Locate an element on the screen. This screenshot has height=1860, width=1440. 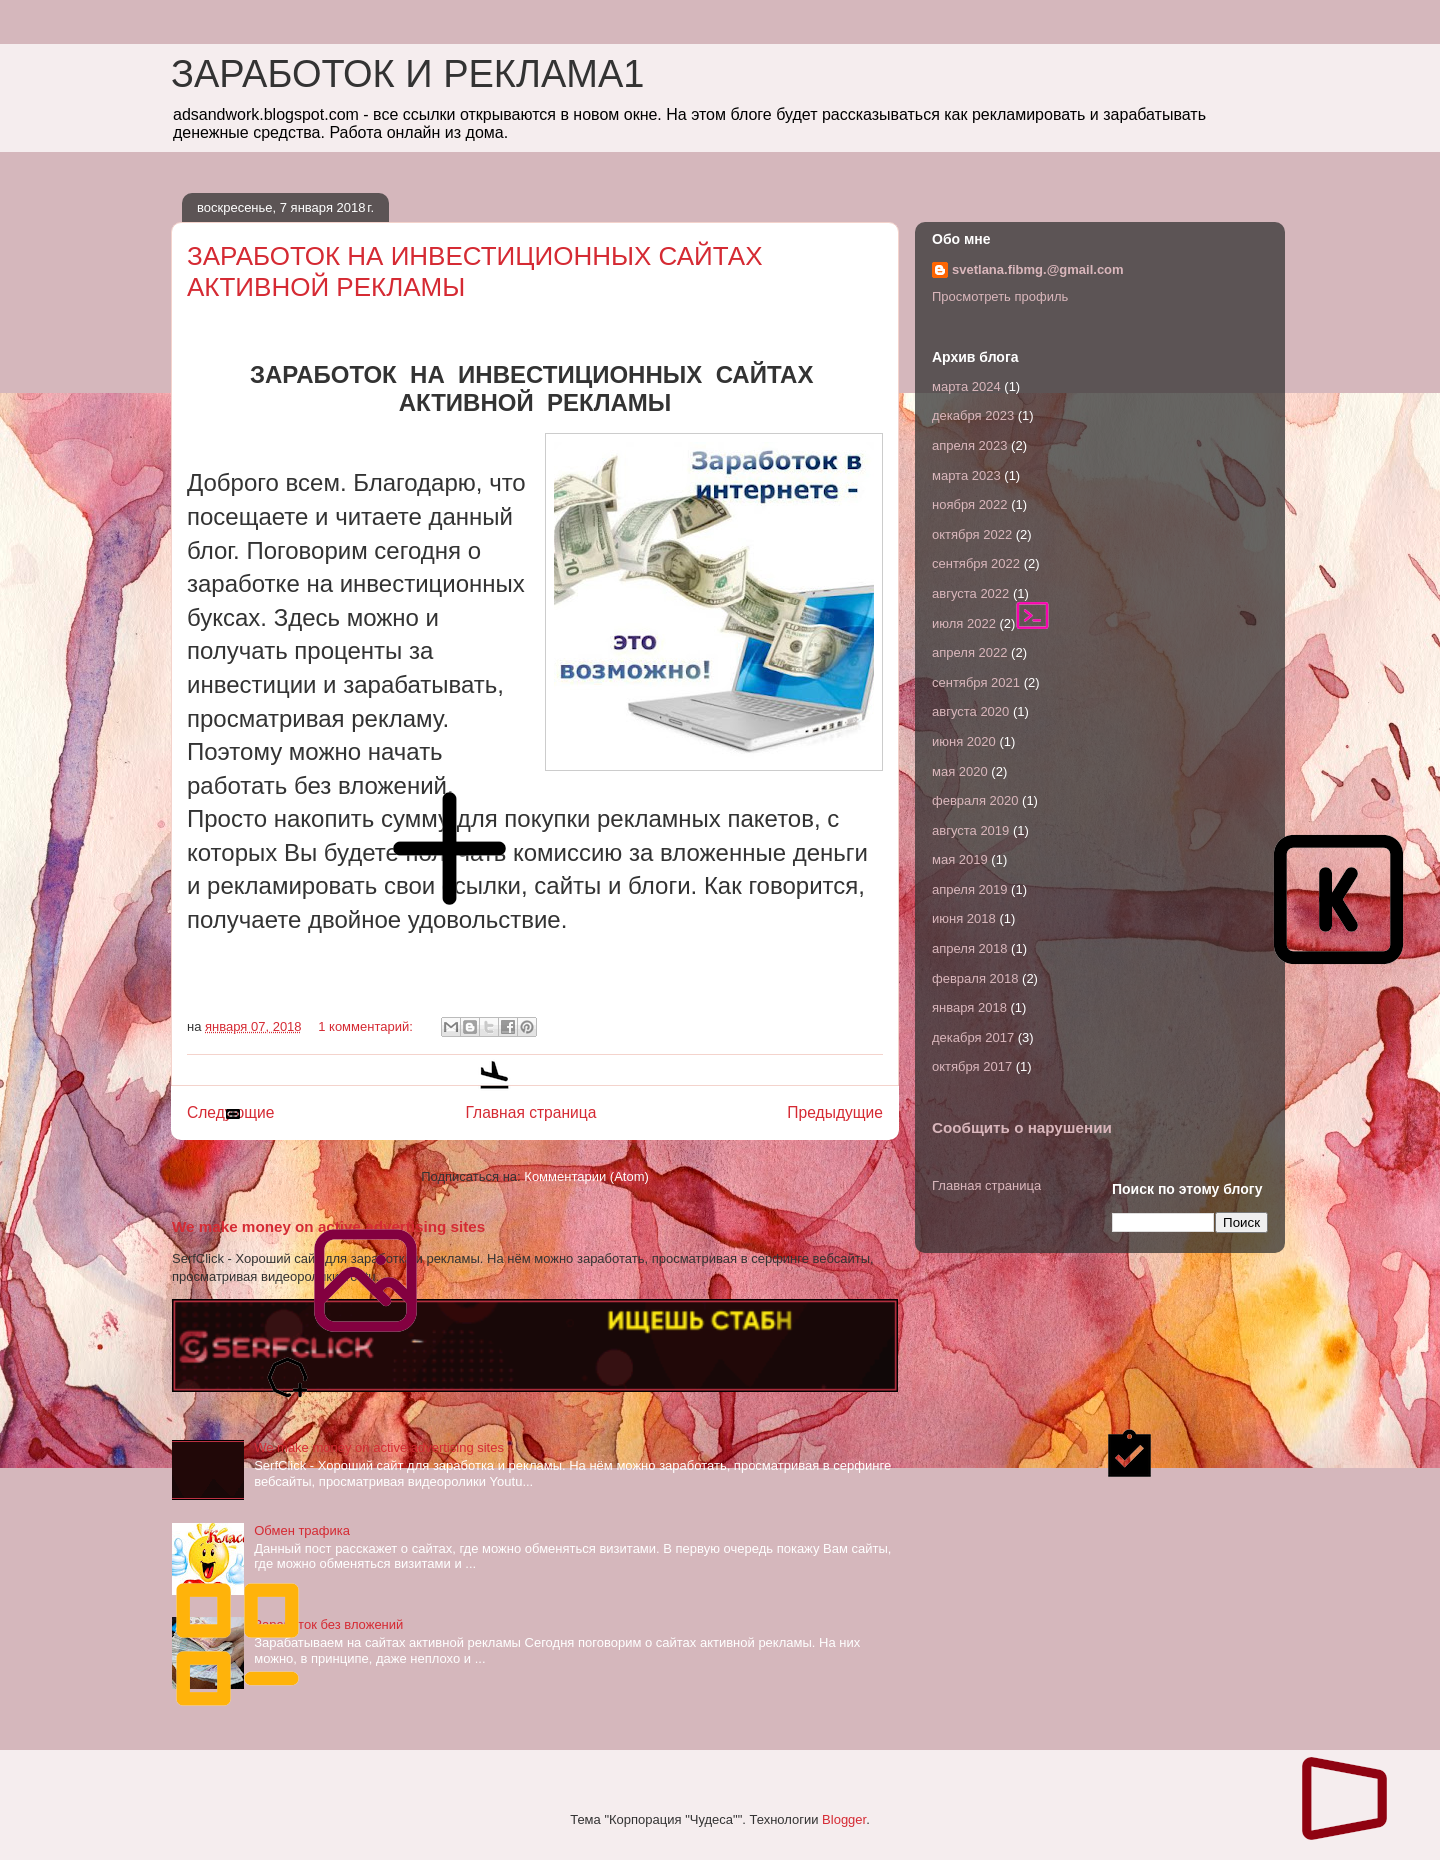
mark task or assignment as complete is located at coordinates (1129, 1455).